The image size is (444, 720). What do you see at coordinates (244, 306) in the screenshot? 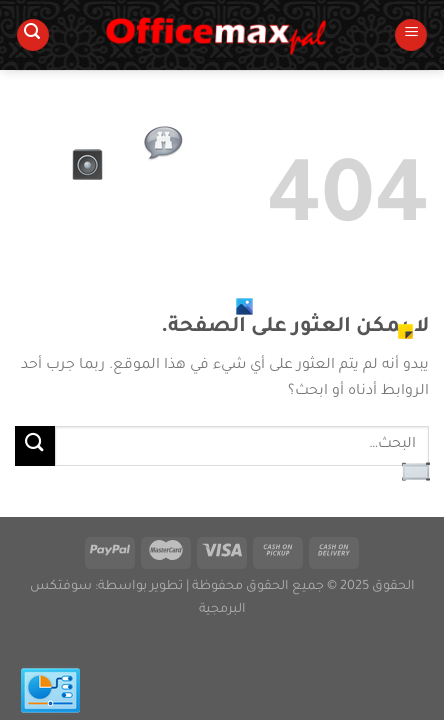
I see `open the windows photos app` at bounding box center [244, 306].